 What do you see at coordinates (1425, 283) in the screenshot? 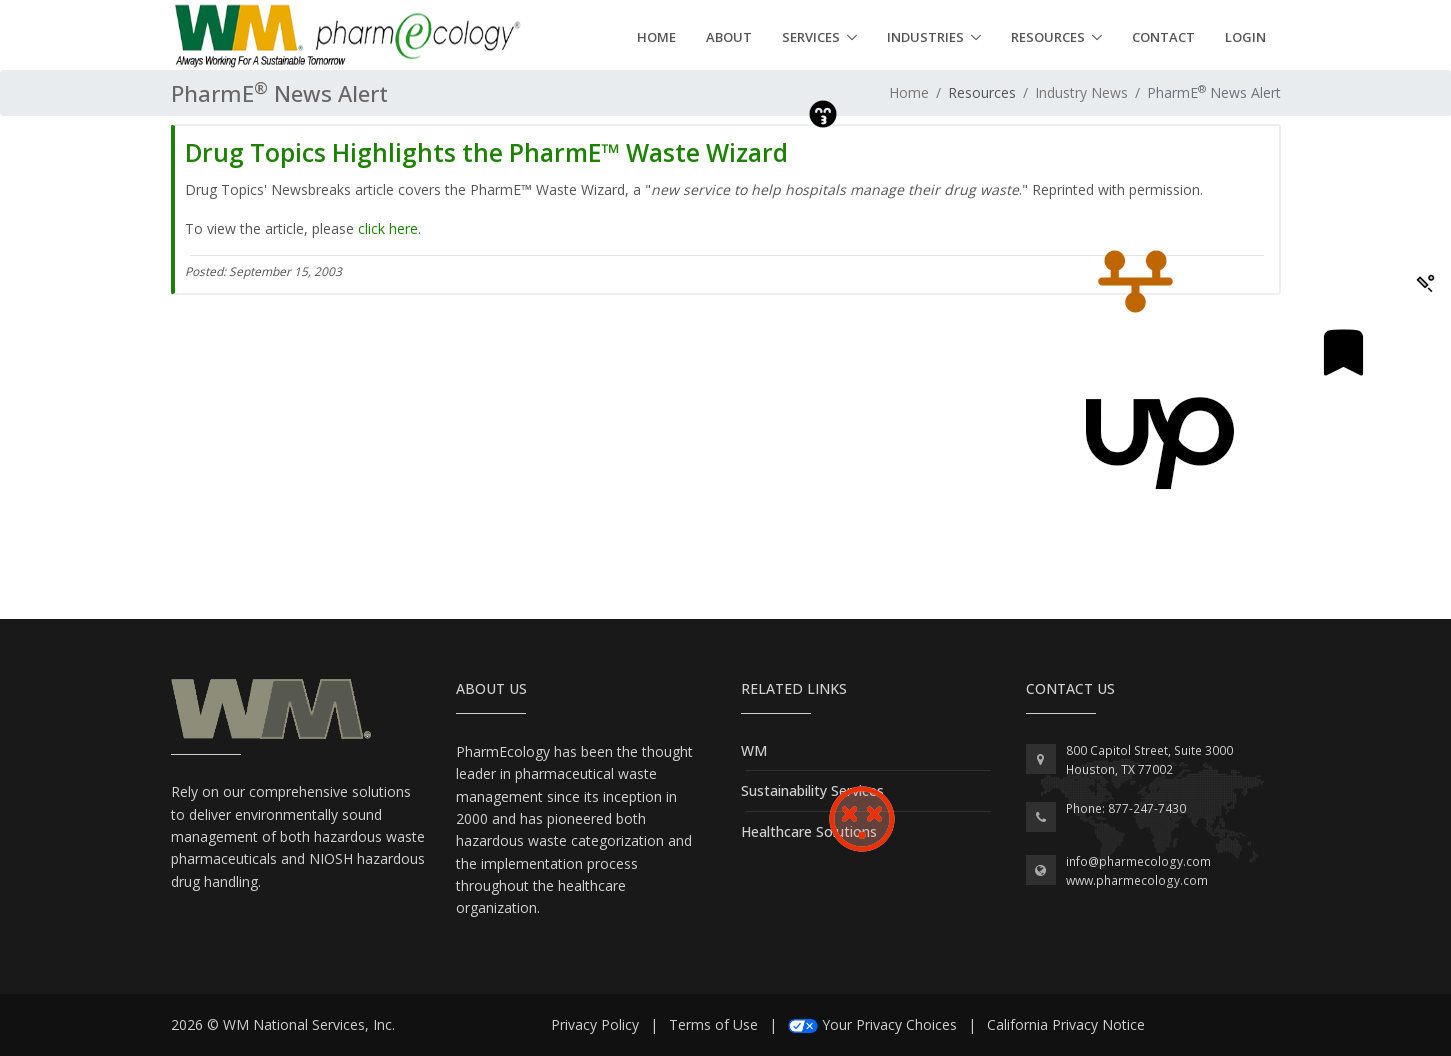
I see `access cricket sports content` at bounding box center [1425, 283].